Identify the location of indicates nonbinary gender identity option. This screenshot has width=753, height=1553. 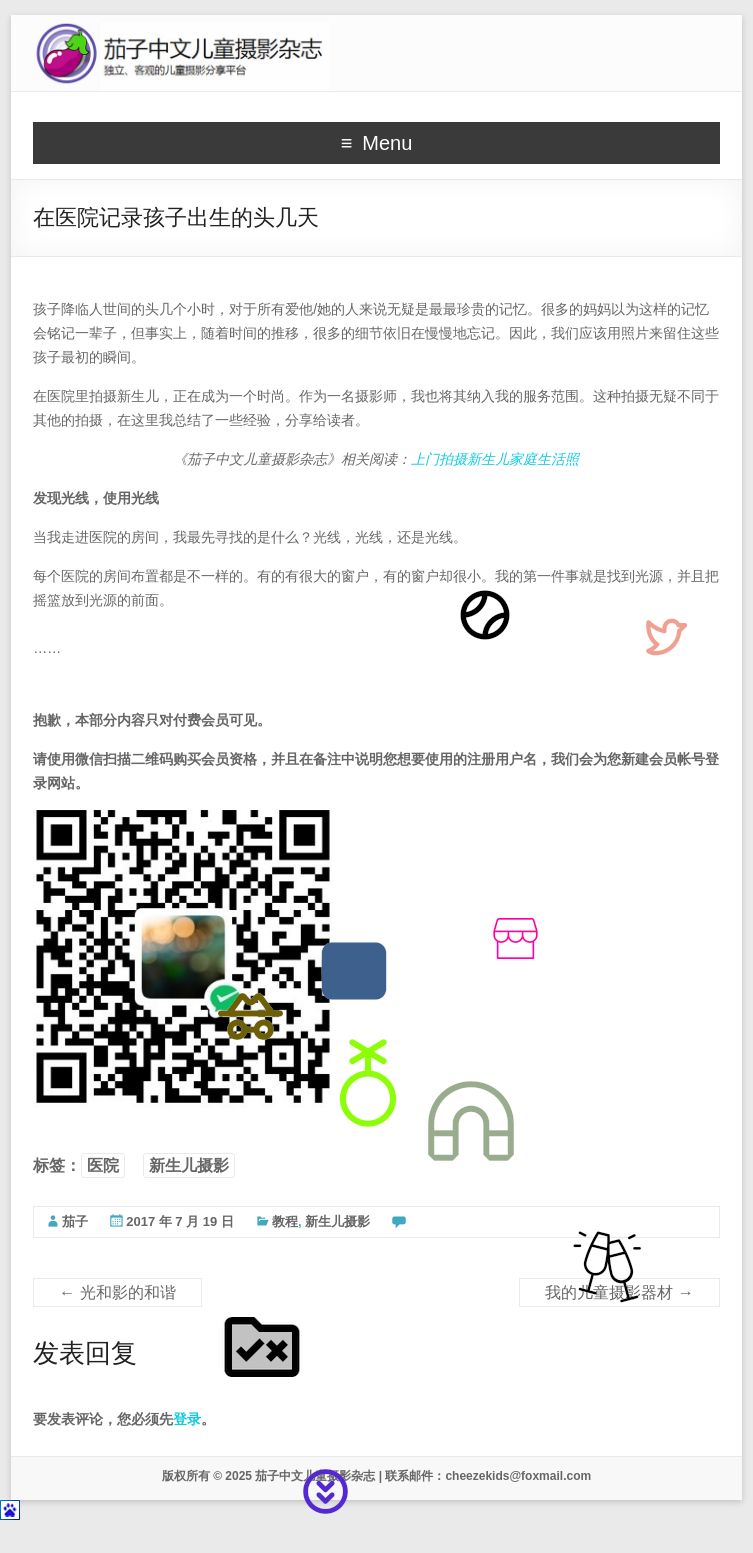
(368, 1083).